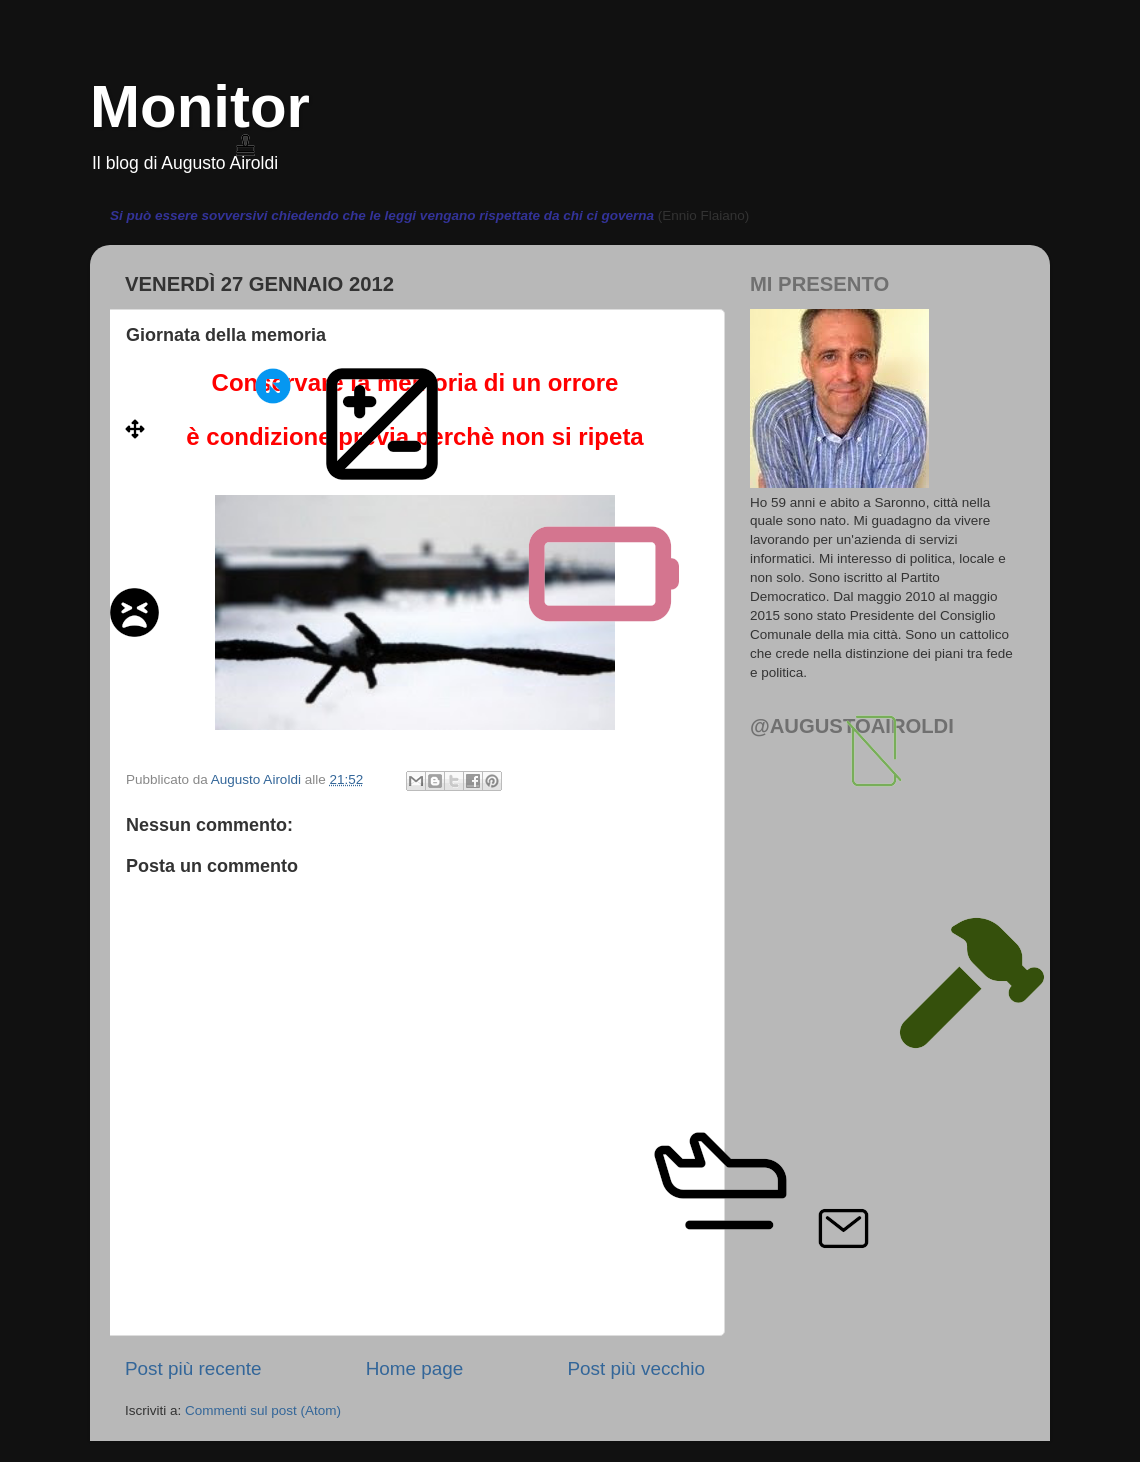 The height and width of the screenshot is (1462, 1140). I want to click on move or reposition an element, so click(135, 429).